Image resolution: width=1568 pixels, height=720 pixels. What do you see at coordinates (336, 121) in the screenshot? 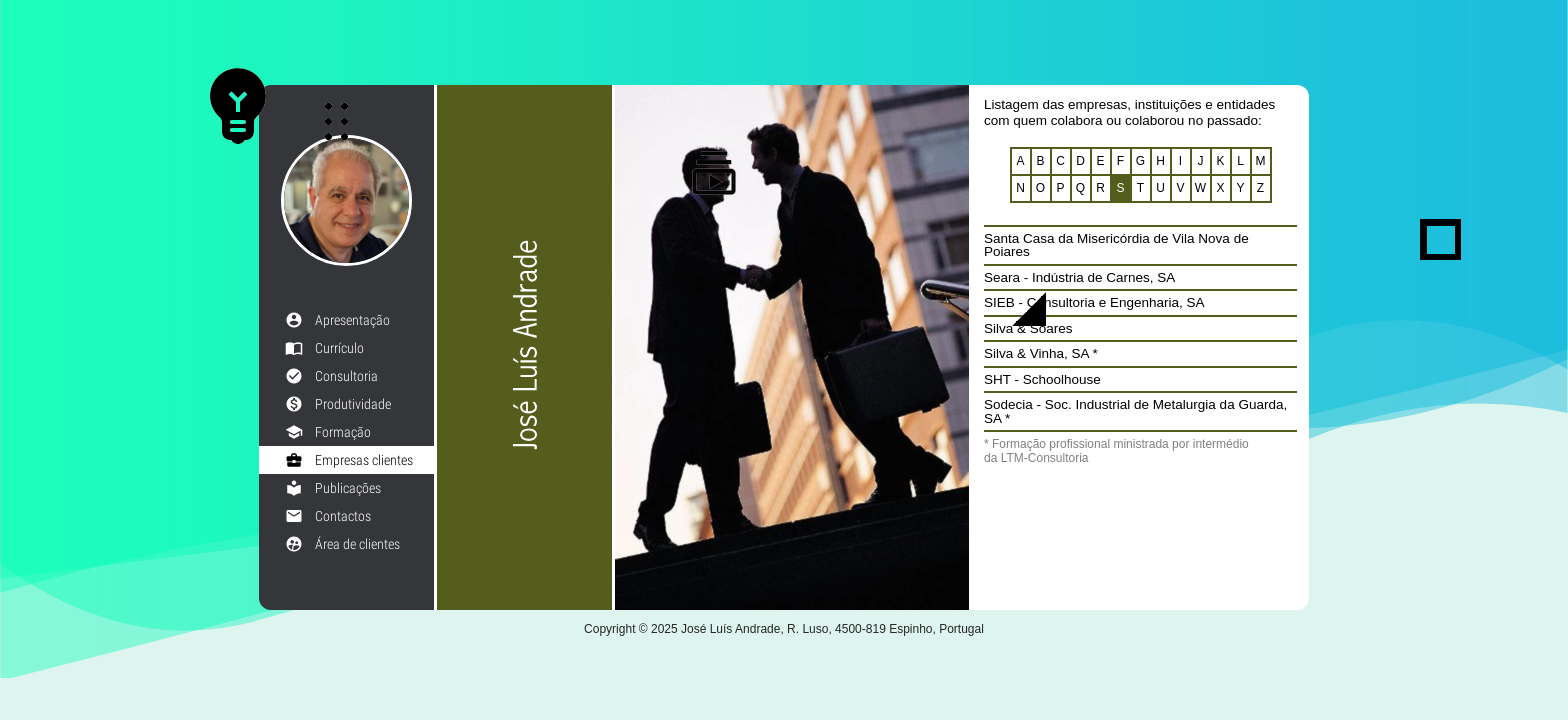
I see `drag to reorder items` at bounding box center [336, 121].